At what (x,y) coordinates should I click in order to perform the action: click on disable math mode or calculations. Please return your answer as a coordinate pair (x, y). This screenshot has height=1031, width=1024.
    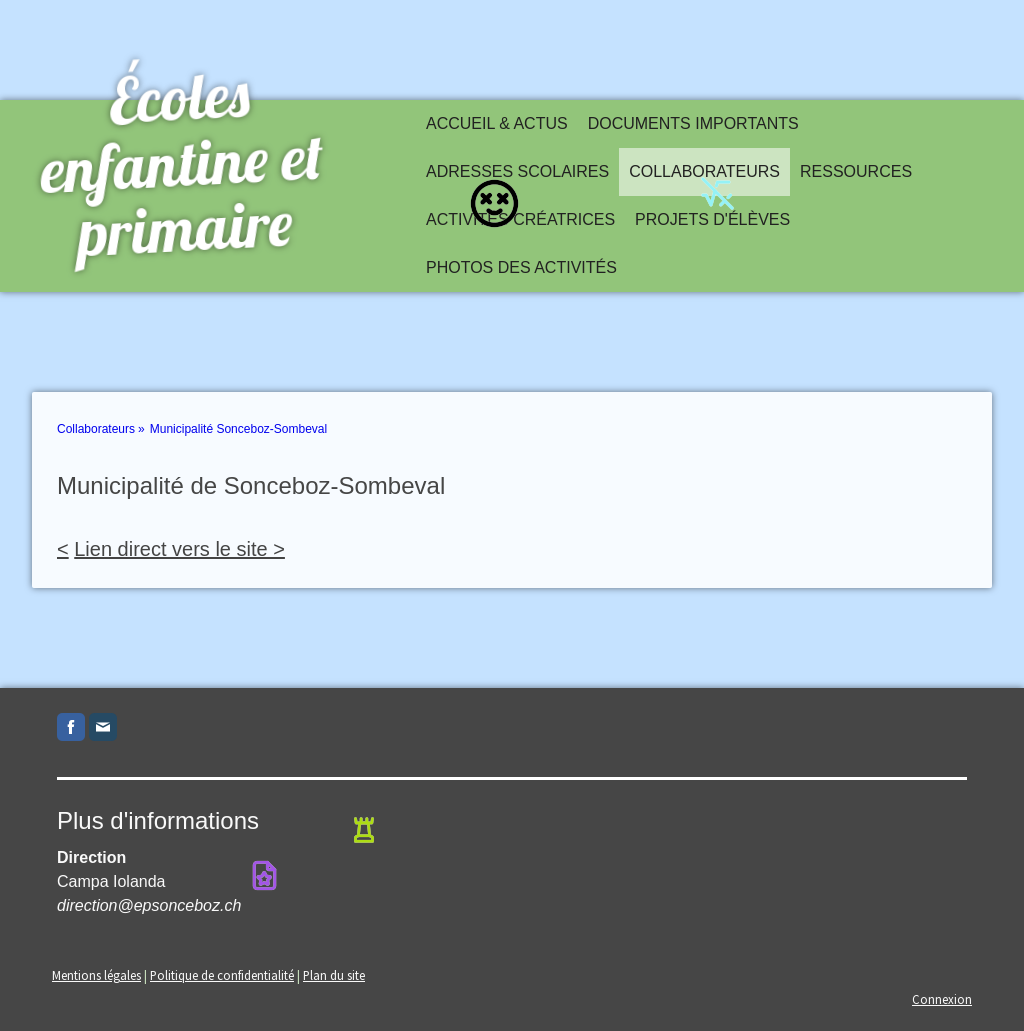
    Looking at the image, I should click on (717, 193).